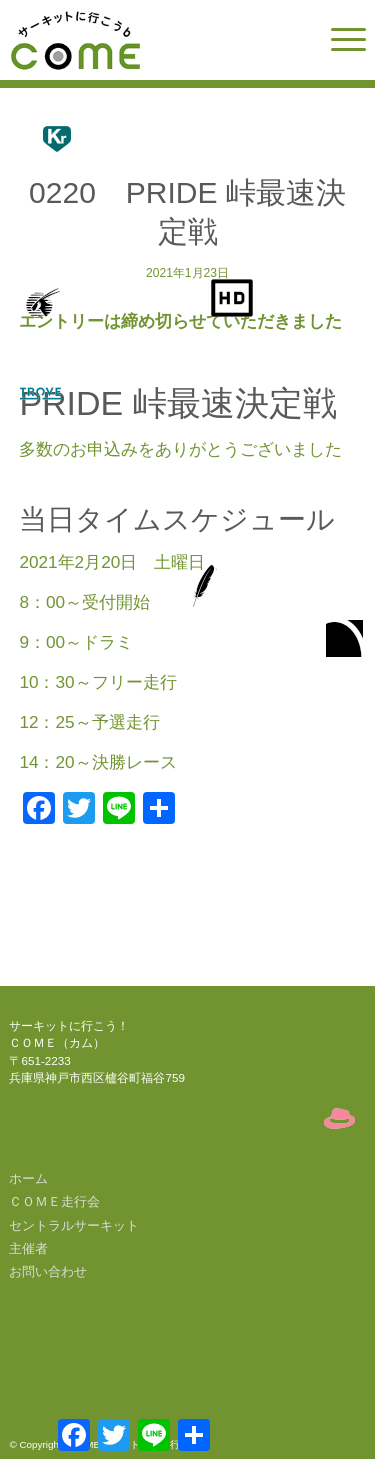  Describe the element at coordinates (232, 298) in the screenshot. I see `indicates high-definition video quality is available` at that location.